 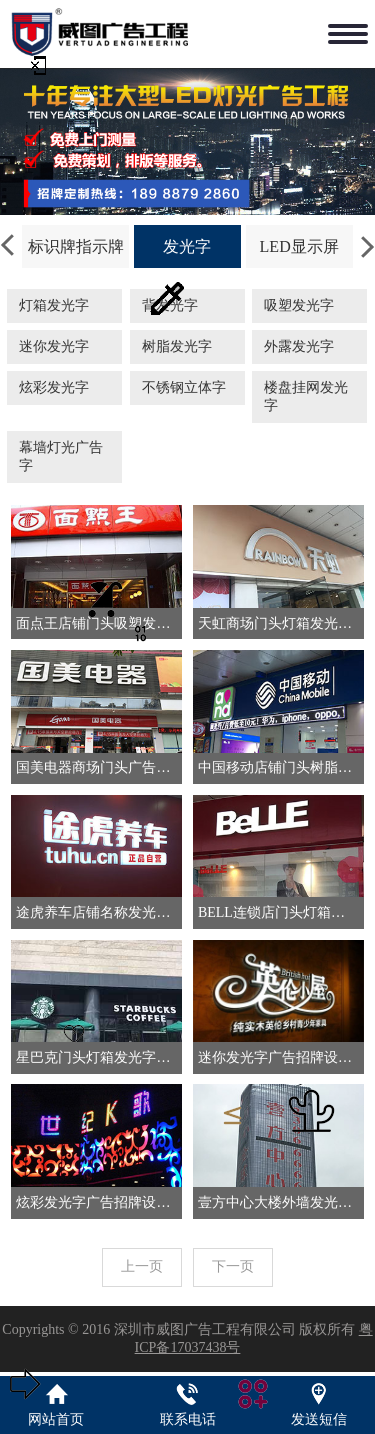 What do you see at coordinates (232, 1115) in the screenshot?
I see `less than or equal to comparison operator` at bounding box center [232, 1115].